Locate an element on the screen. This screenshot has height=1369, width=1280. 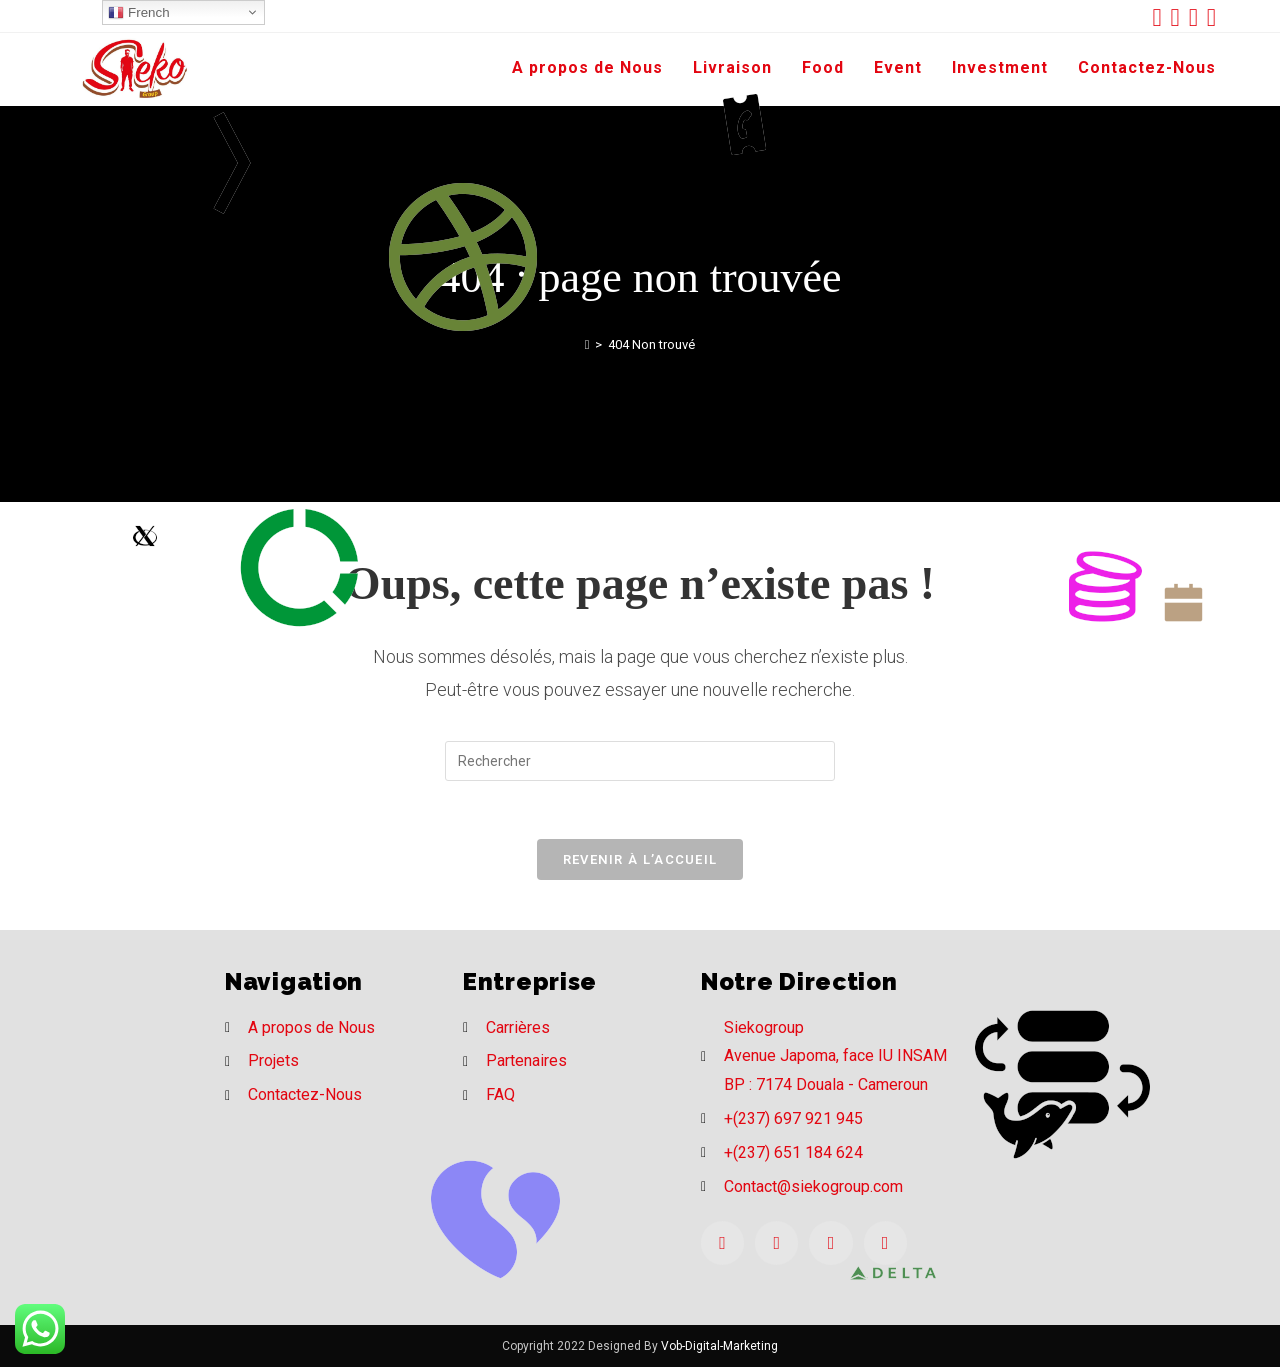
open the zaim personal finance app is located at coordinates (1105, 586).